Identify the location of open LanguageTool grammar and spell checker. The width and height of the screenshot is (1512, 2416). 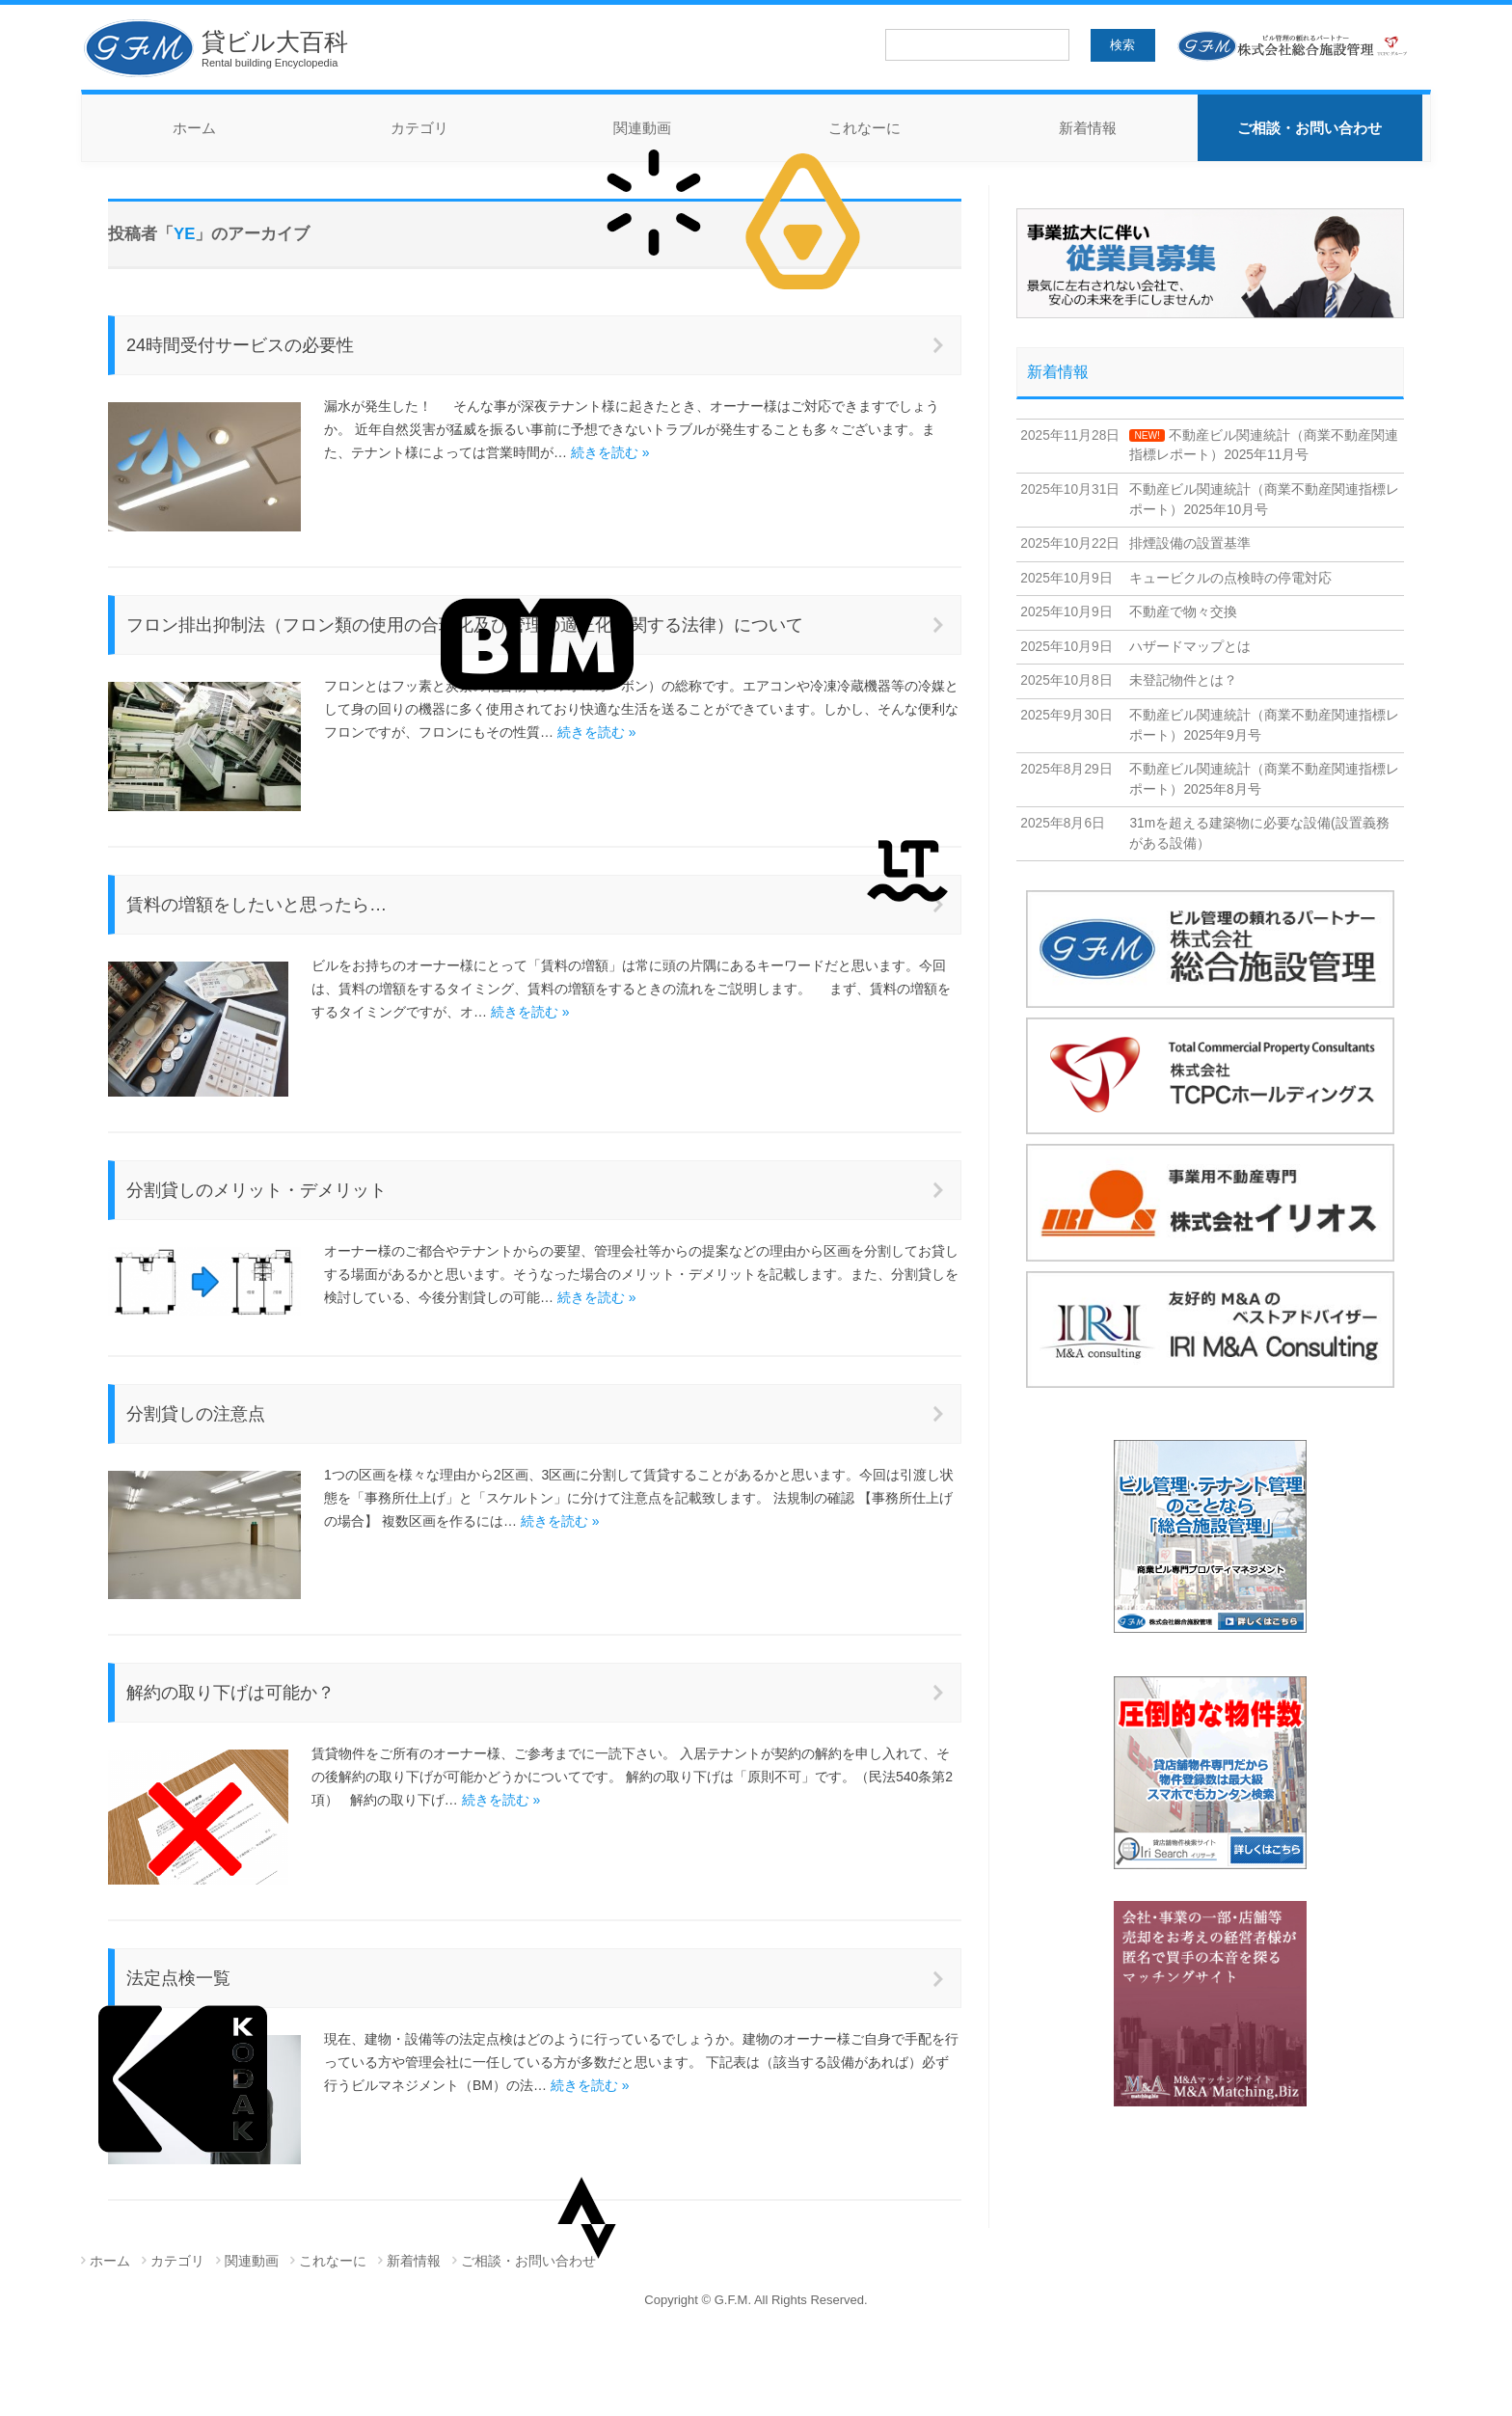
(907, 871).